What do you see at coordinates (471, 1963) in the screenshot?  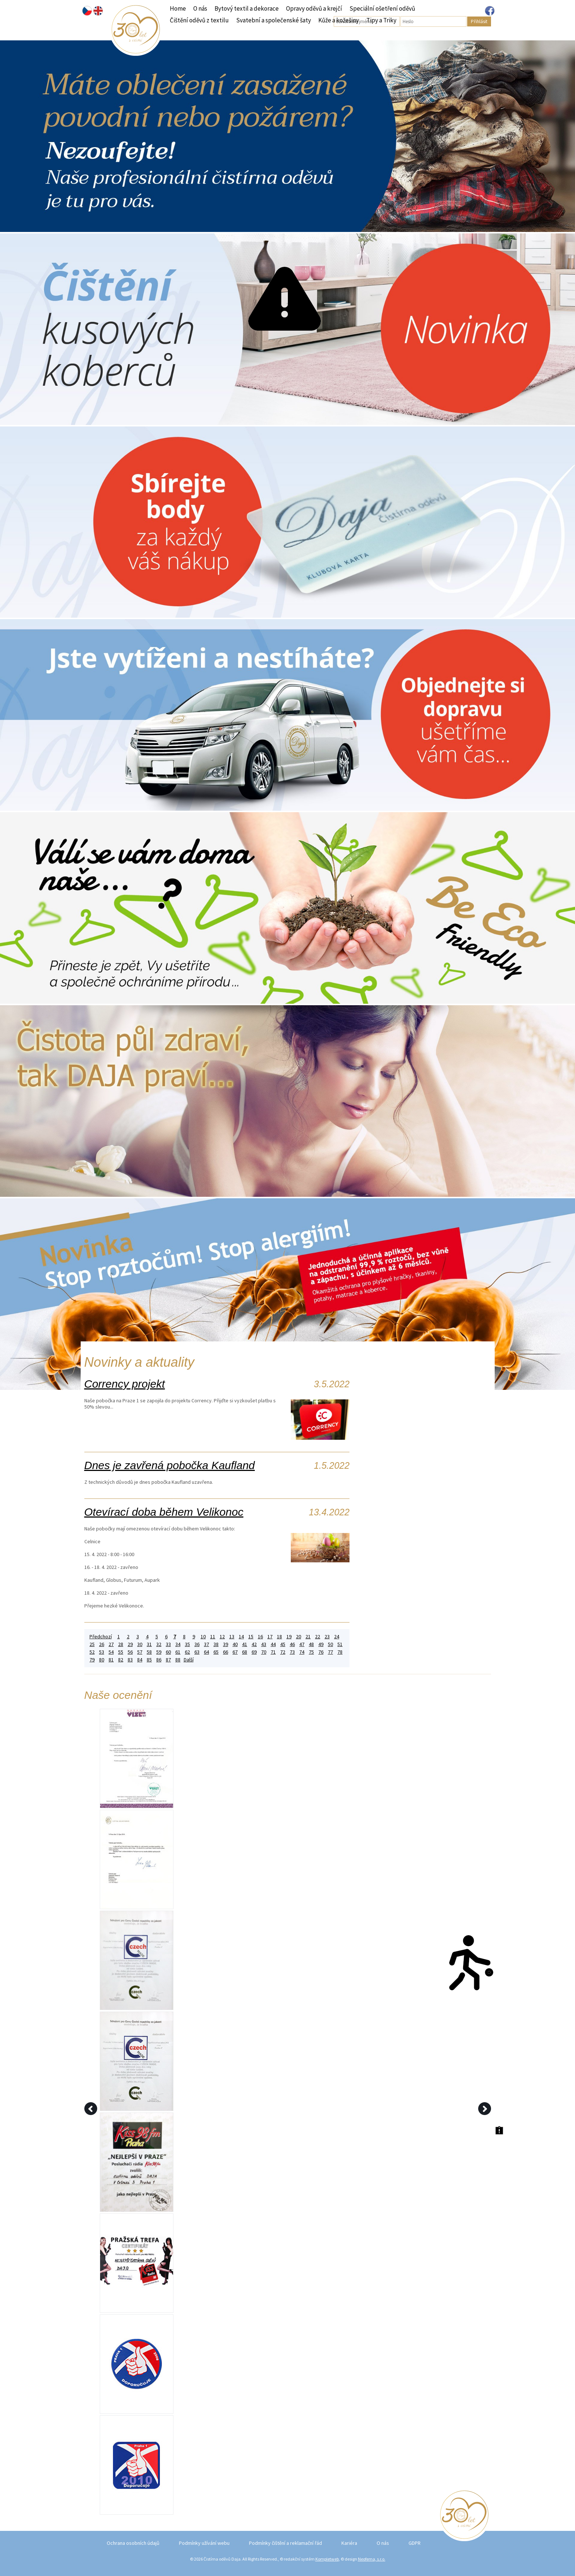 I see `access basketball or sports activities` at bounding box center [471, 1963].